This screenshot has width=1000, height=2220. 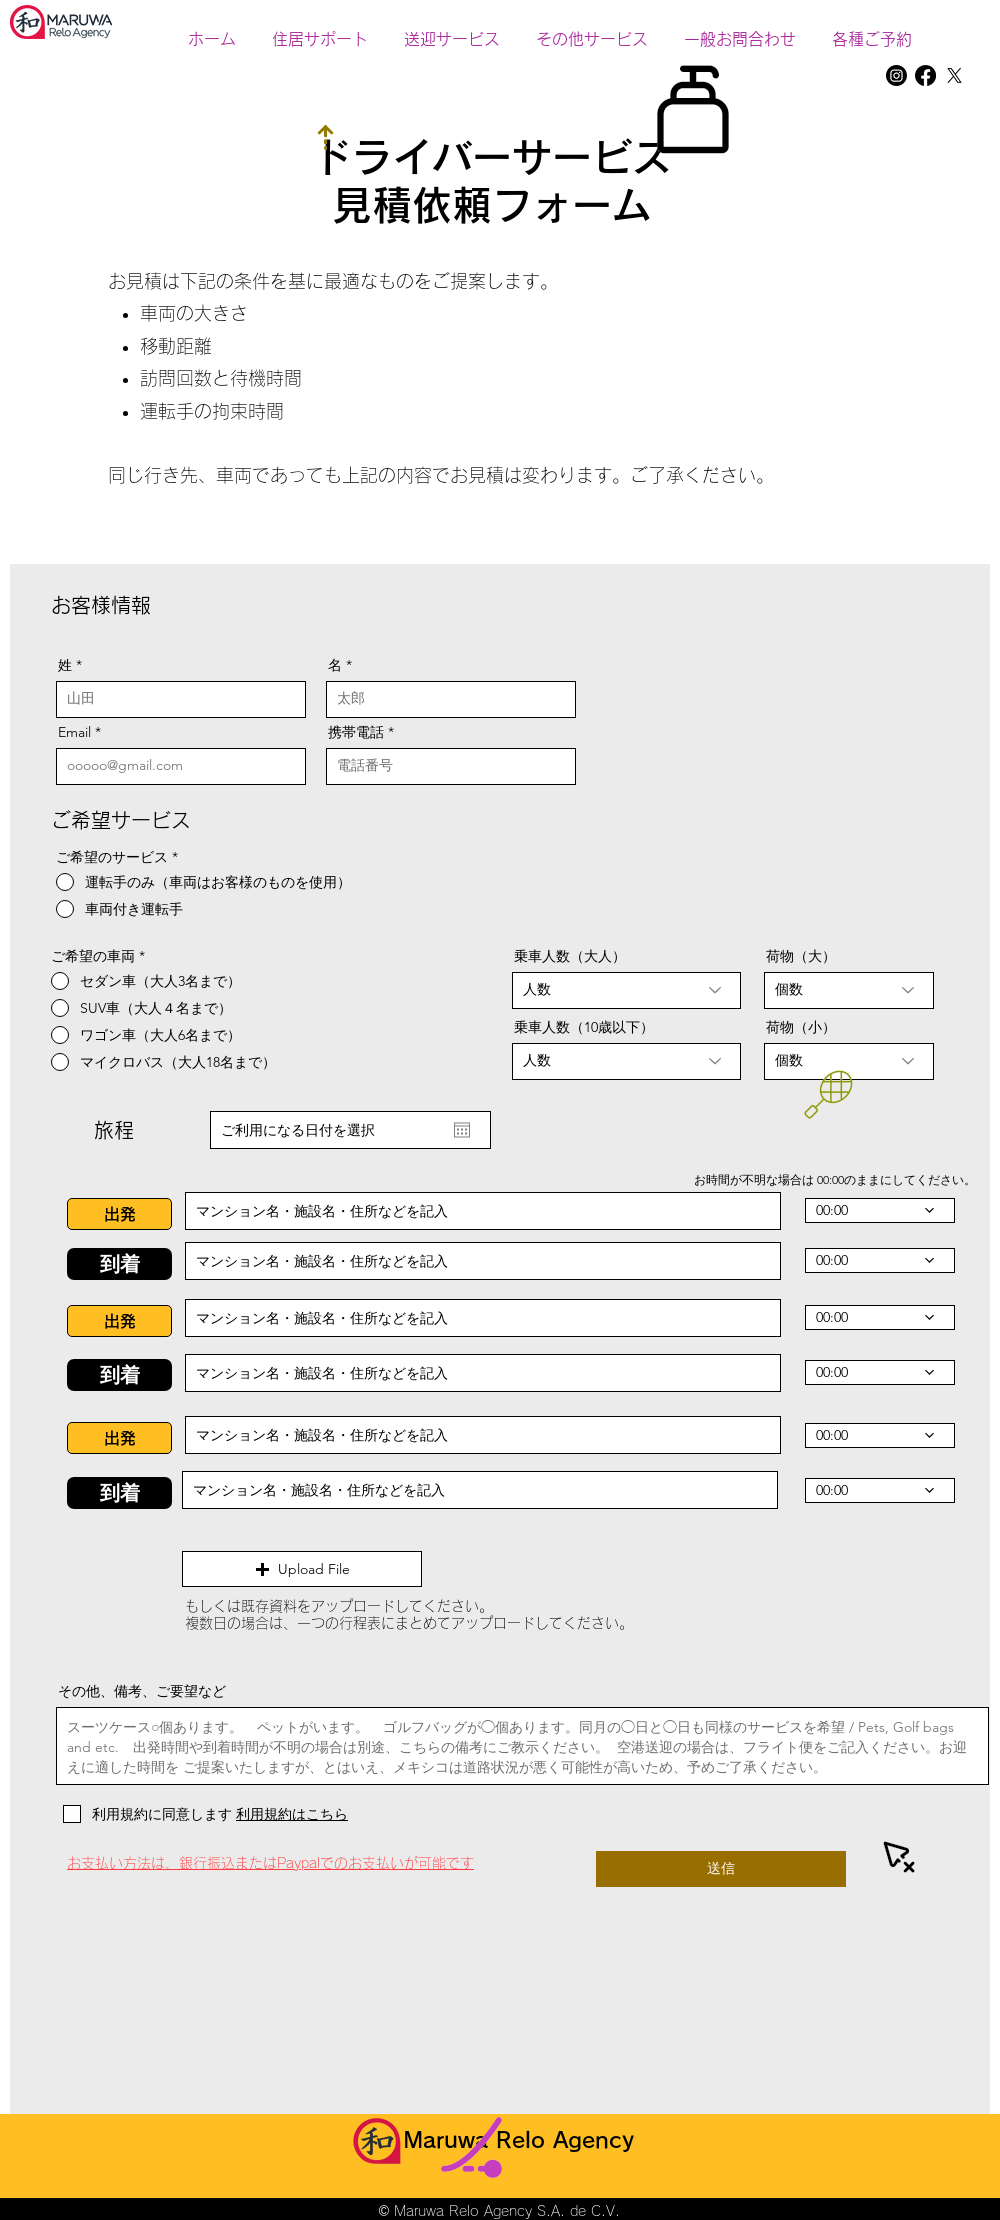 What do you see at coordinates (897, 1855) in the screenshot?
I see `disable cursor or pointer functionality` at bounding box center [897, 1855].